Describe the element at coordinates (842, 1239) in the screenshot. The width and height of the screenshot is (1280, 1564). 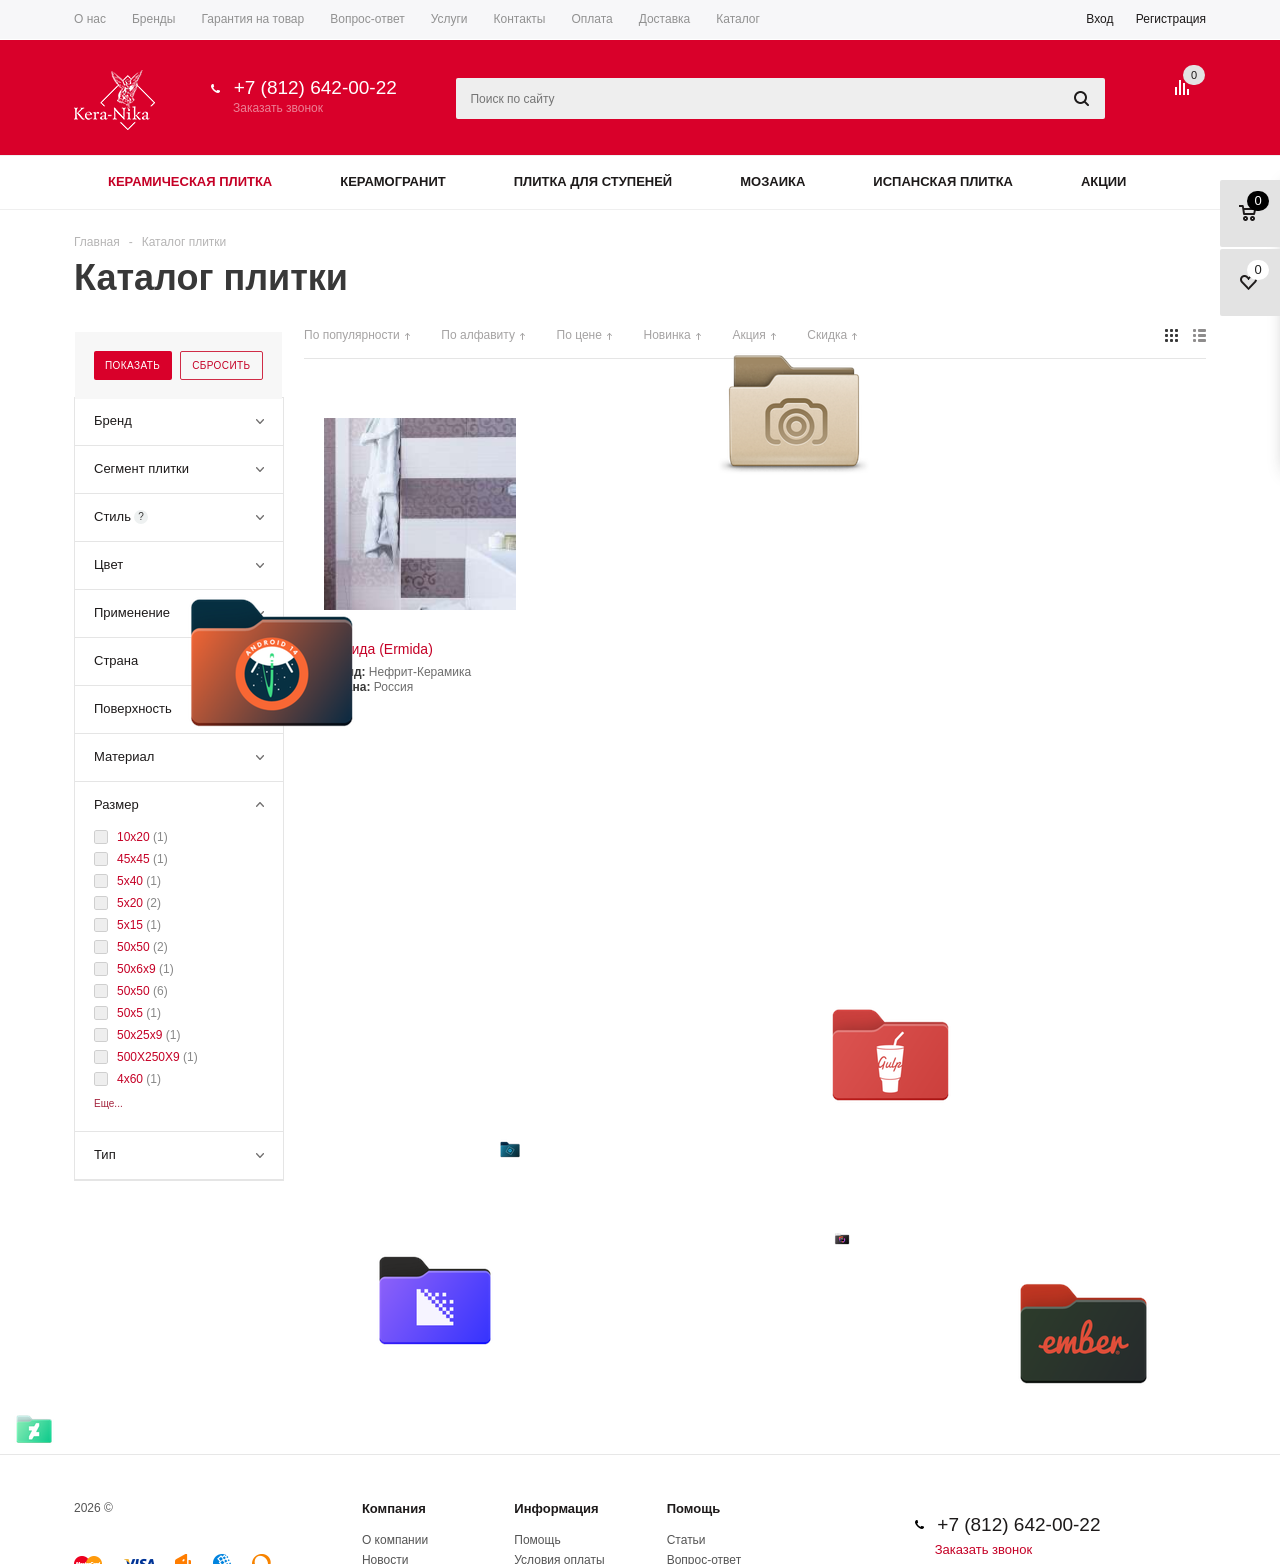
I see `open jetbrains dotcover project folder` at that location.